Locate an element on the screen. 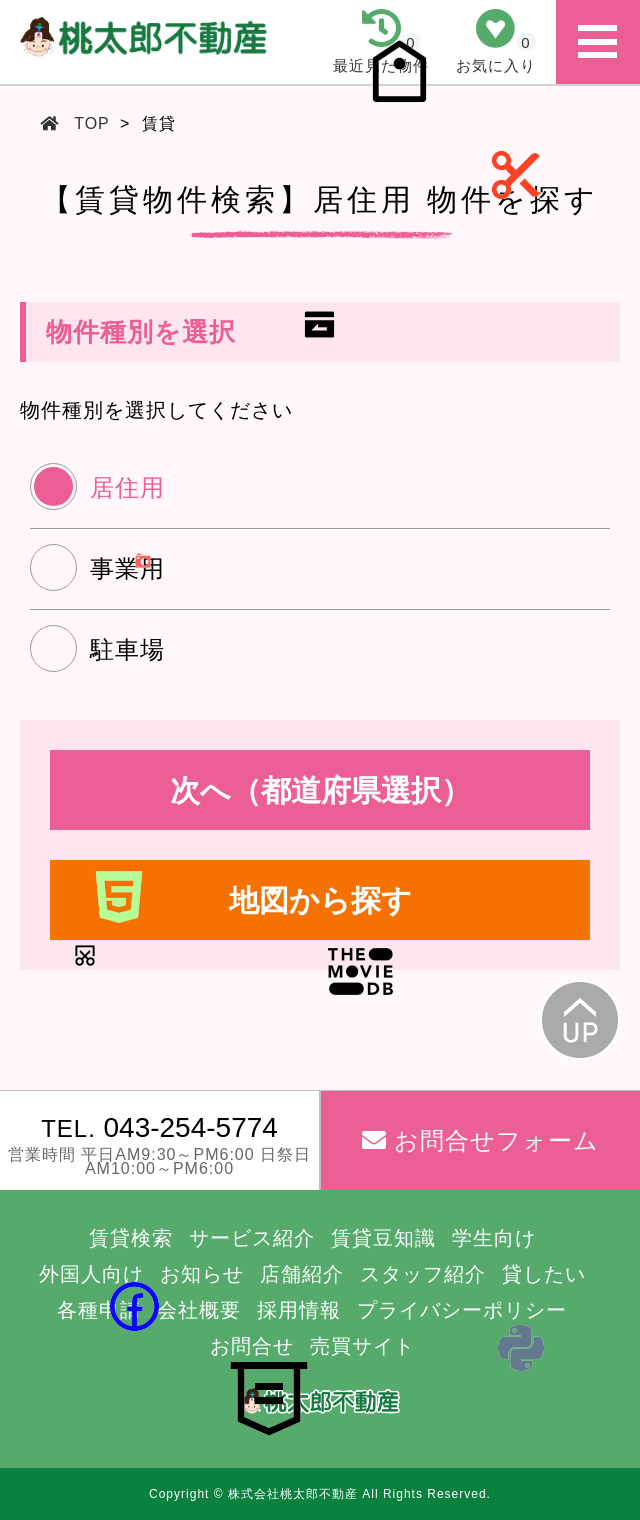 The height and width of the screenshot is (1520, 640). capture a screenshot is located at coordinates (85, 955).